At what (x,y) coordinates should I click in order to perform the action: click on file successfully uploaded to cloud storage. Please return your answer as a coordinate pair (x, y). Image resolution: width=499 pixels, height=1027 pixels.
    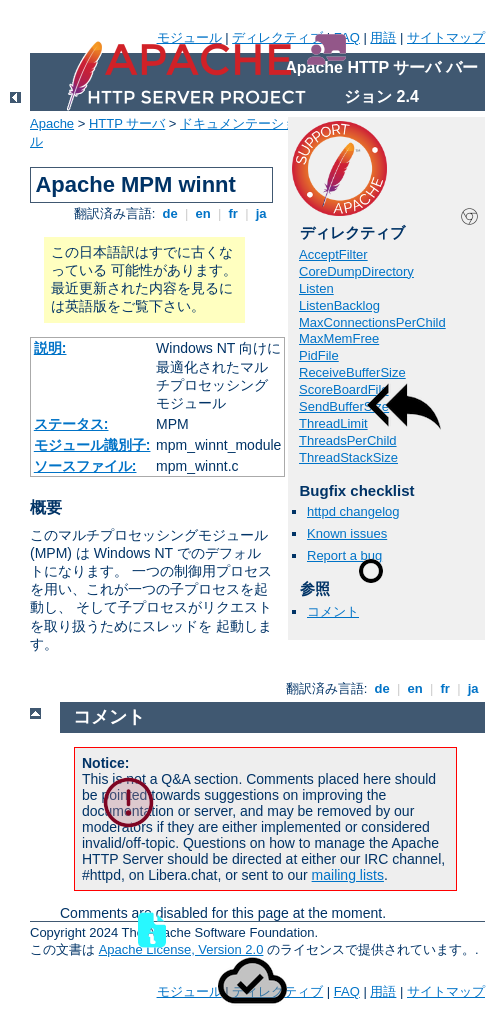
    Looking at the image, I should click on (252, 980).